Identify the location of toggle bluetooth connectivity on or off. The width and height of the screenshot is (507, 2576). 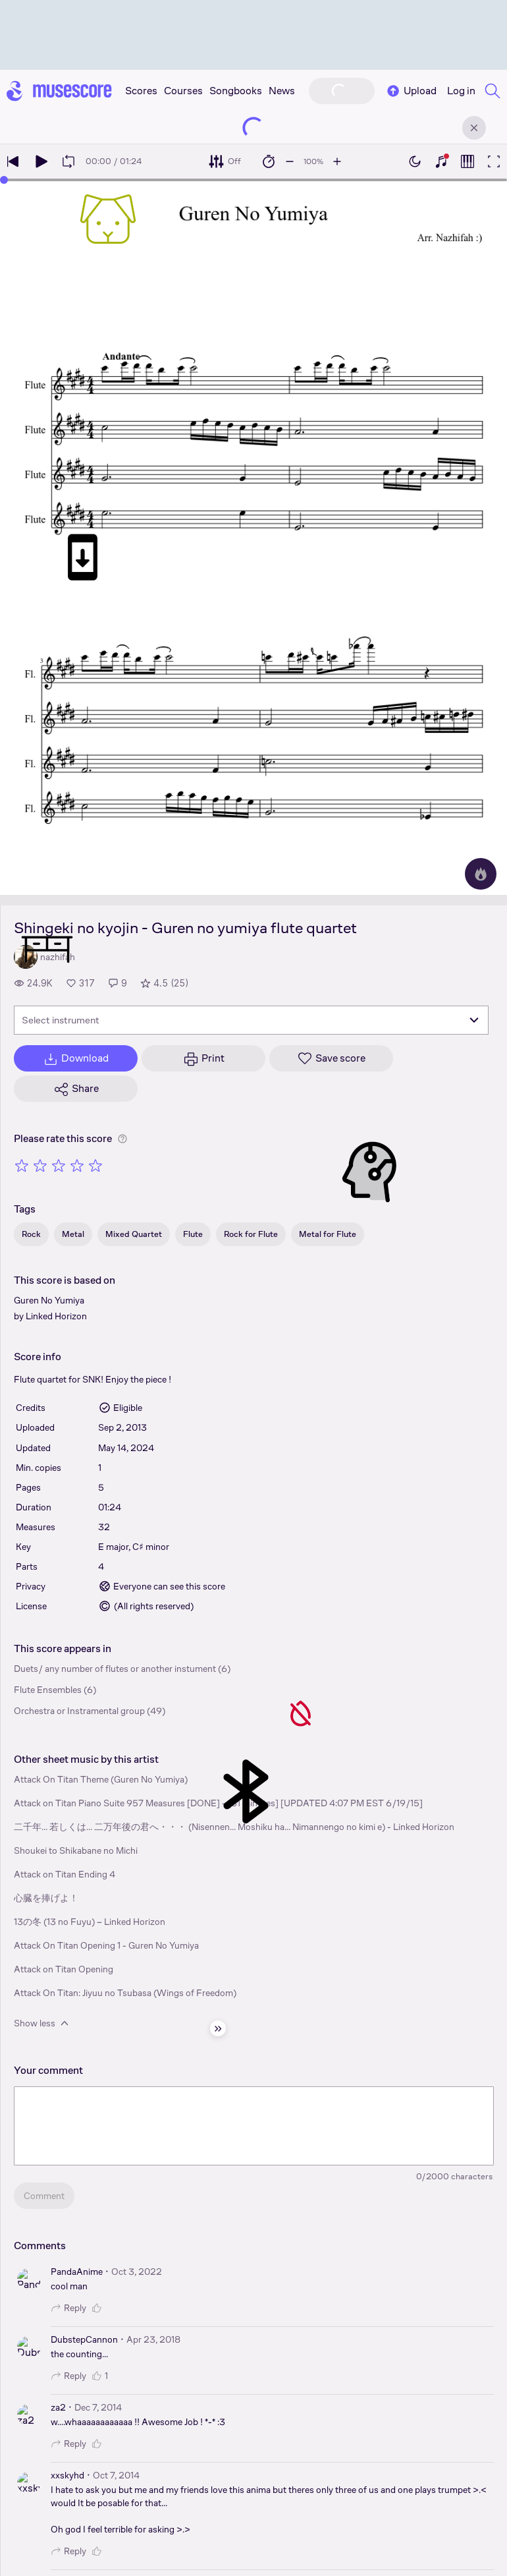
(246, 1791).